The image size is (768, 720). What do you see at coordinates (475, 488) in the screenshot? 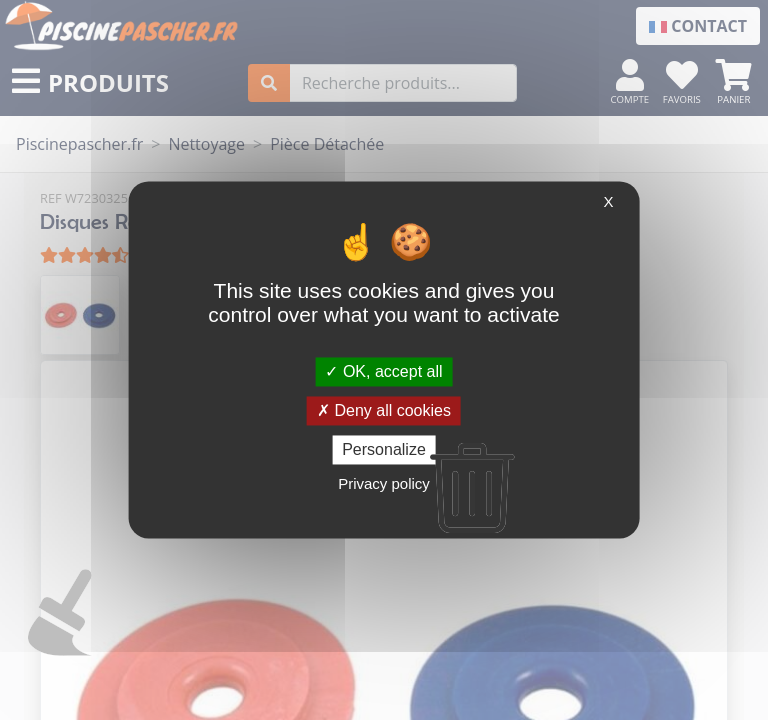
I see `clear file history` at bounding box center [475, 488].